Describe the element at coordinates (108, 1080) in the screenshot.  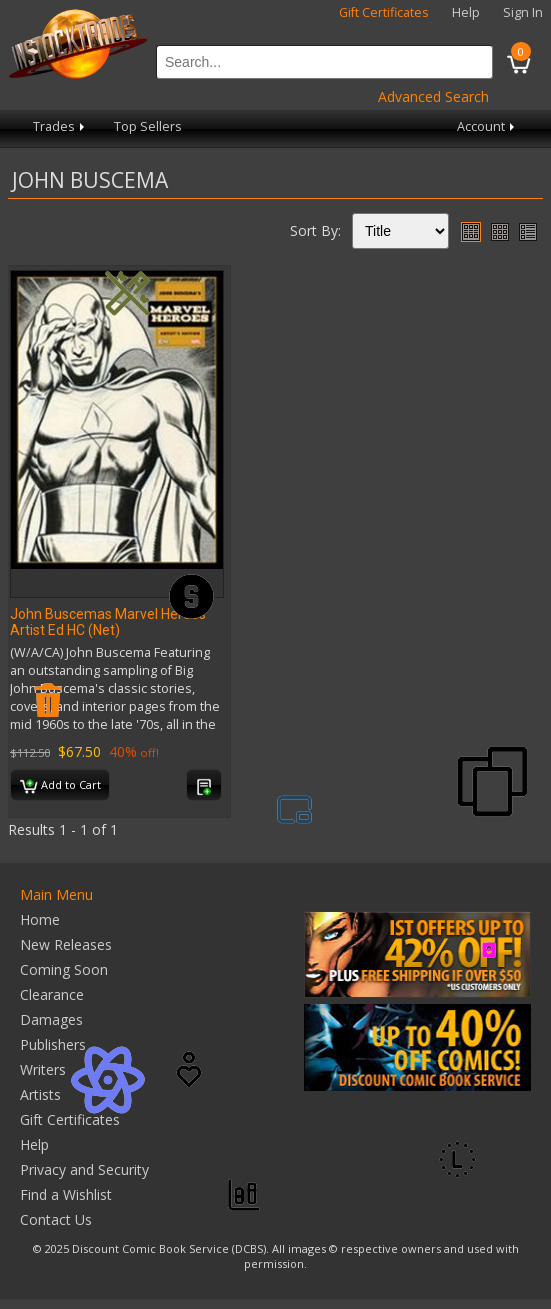
I see `react native framework logo` at that location.